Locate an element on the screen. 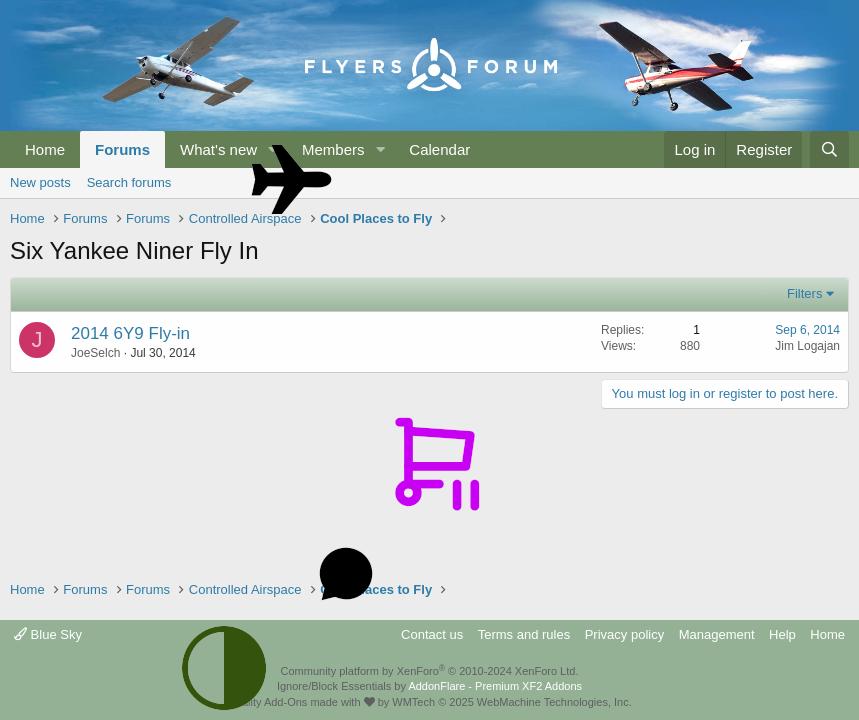  pause or hold your shopping cart is located at coordinates (435, 462).